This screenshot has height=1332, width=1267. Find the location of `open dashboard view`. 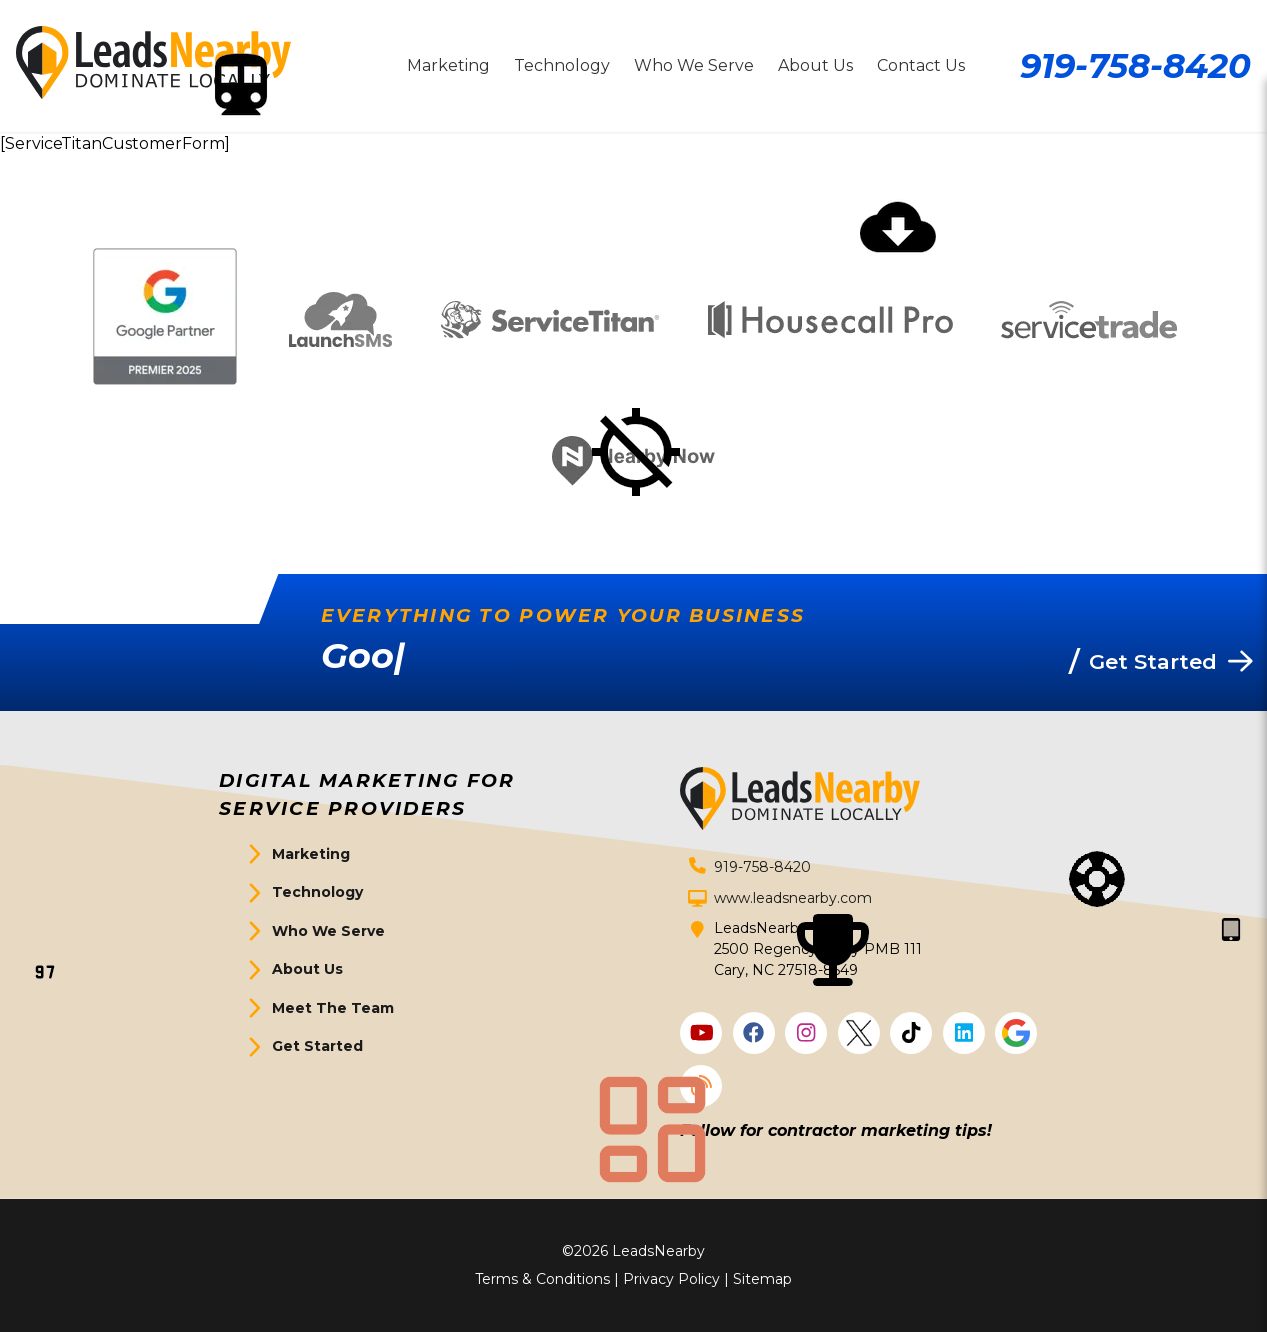

open dashboard view is located at coordinates (652, 1129).